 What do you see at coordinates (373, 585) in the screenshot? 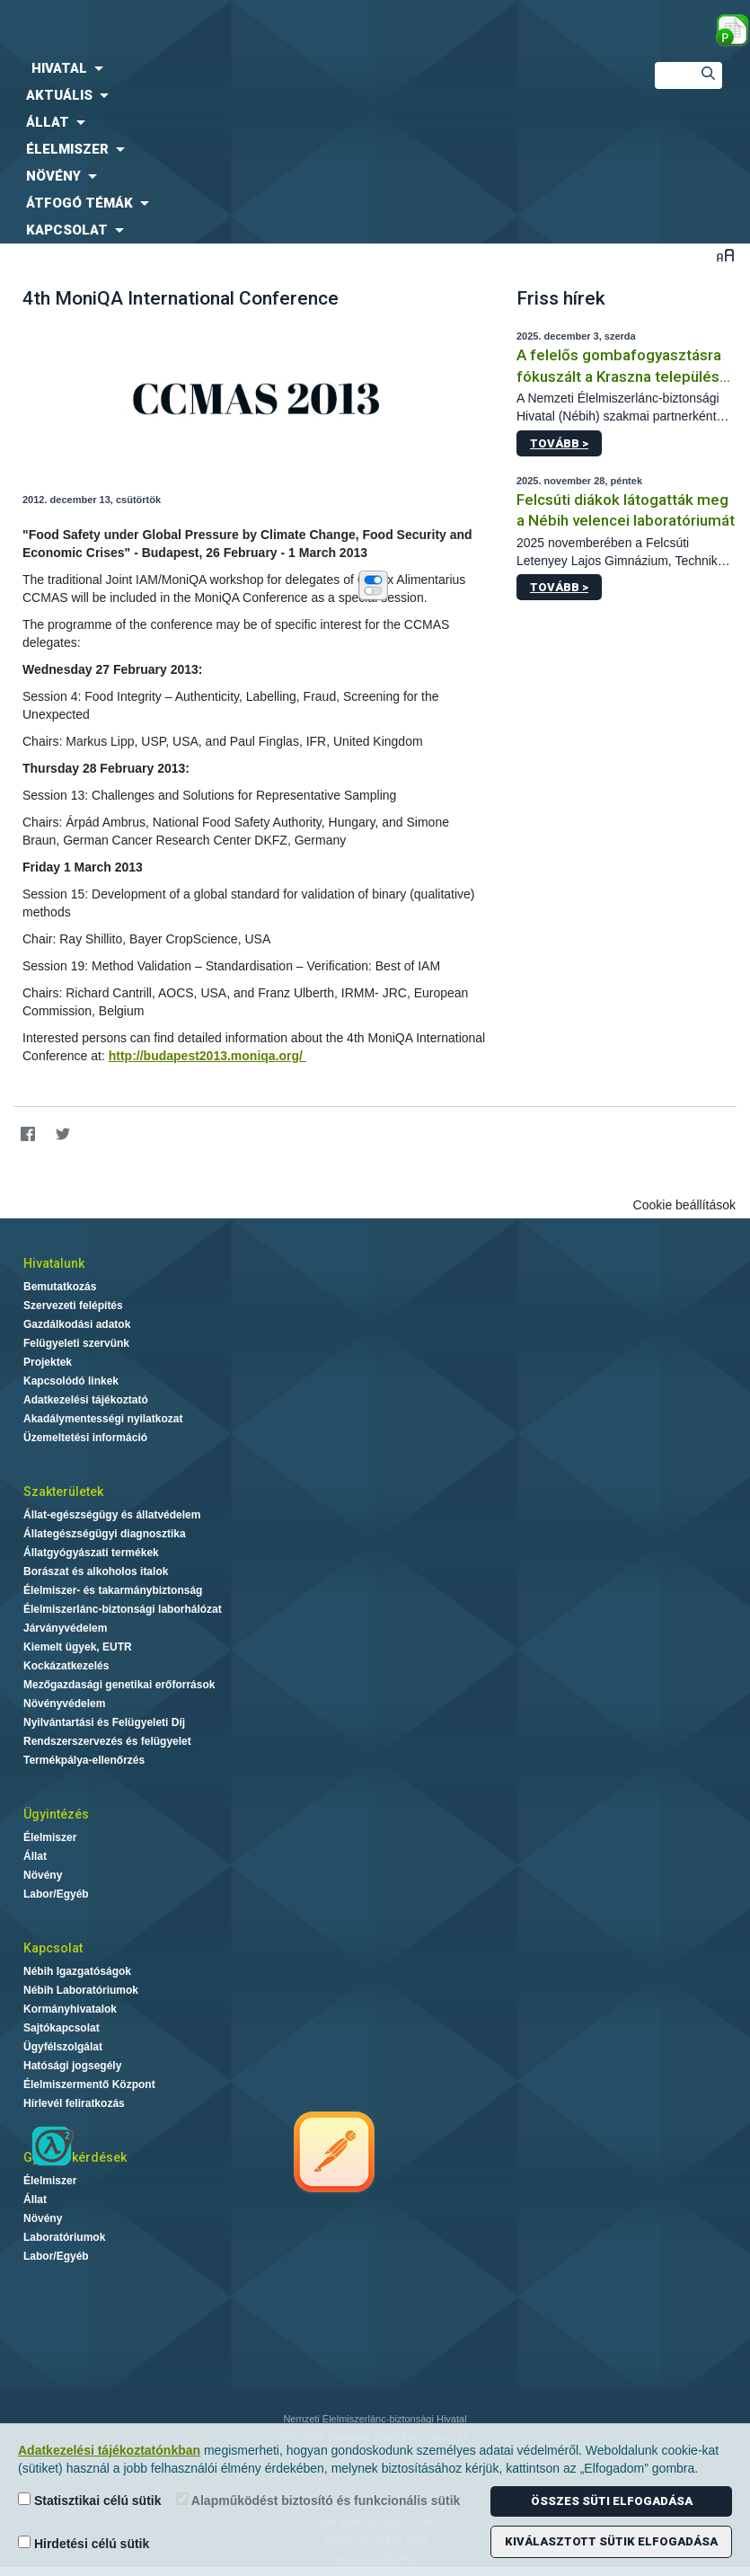
I see `open gnome tweaks to customize system settings` at bounding box center [373, 585].